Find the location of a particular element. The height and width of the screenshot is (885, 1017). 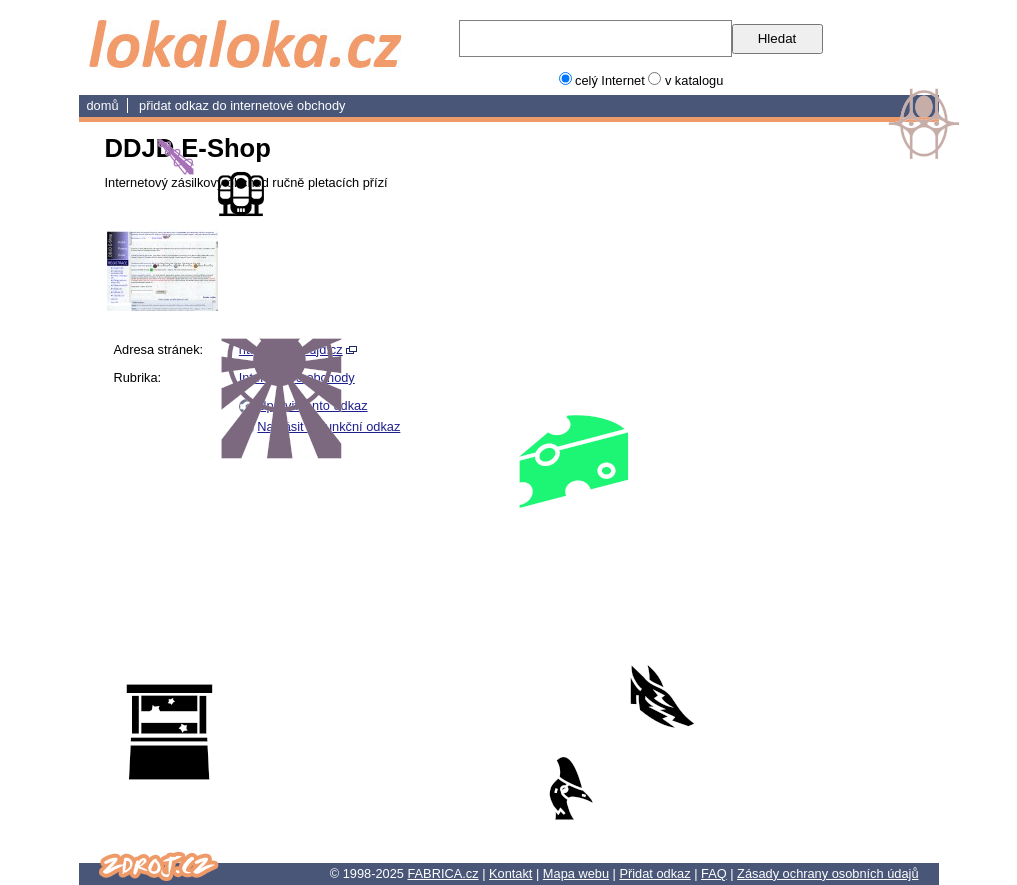

cheese or dairy food item in a game inventory is located at coordinates (574, 464).